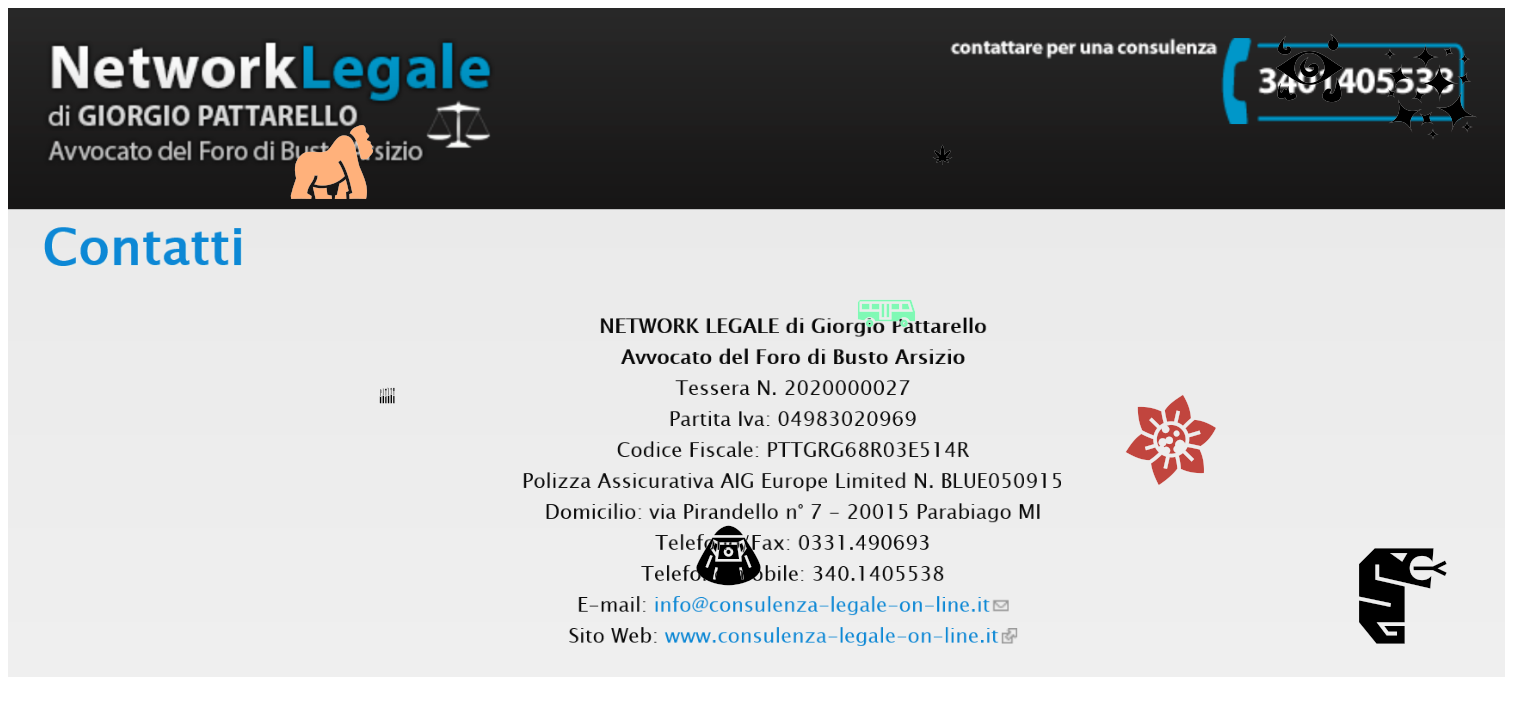  What do you see at coordinates (728, 555) in the screenshot?
I see `view space mission or spacecraft content` at bounding box center [728, 555].